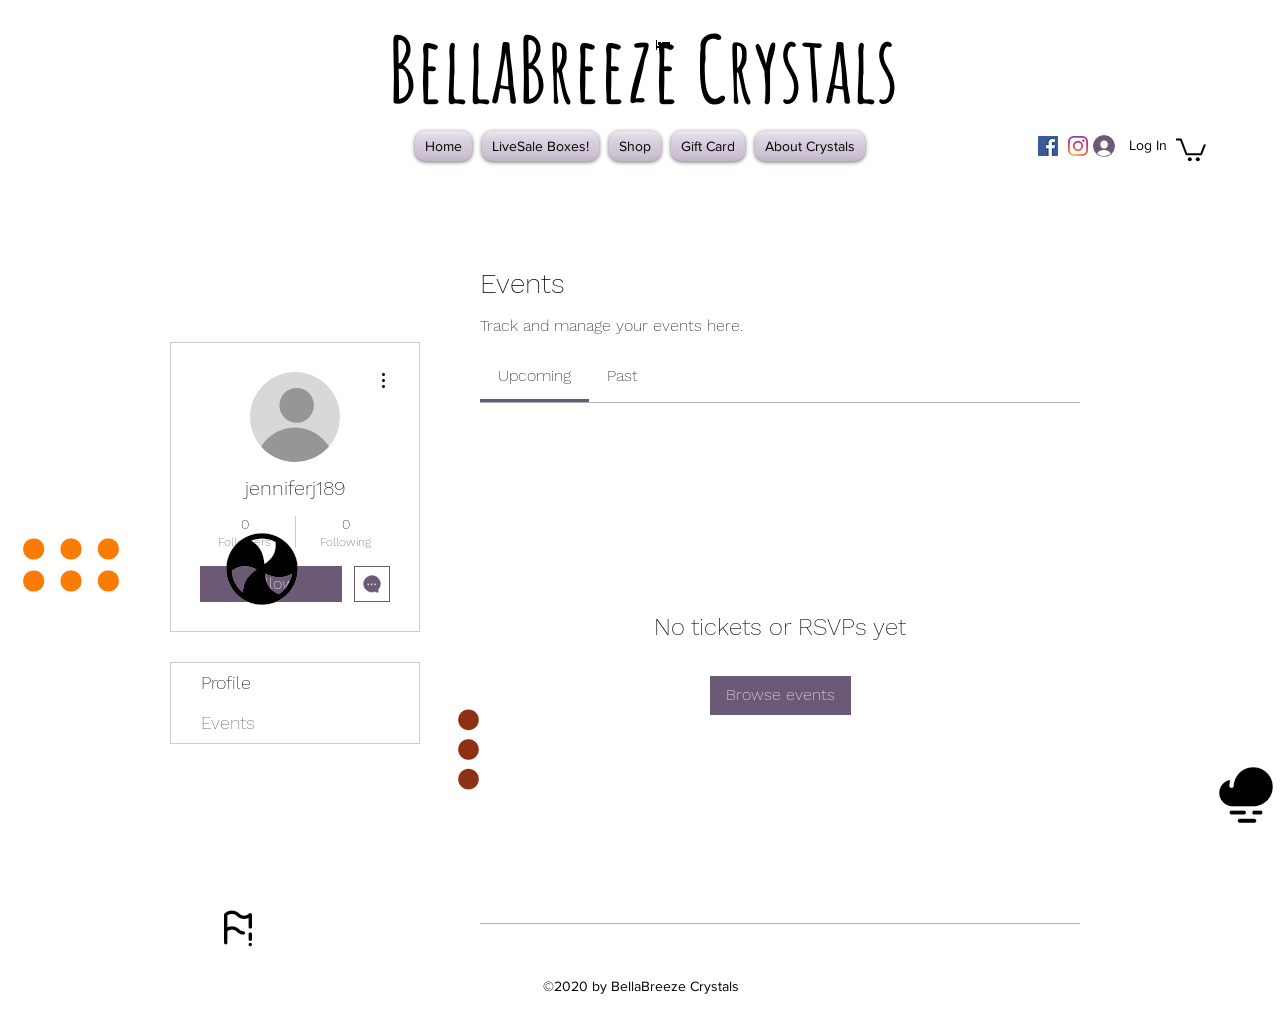 The image size is (1280, 1020). Describe the element at coordinates (468, 749) in the screenshot. I see `open more options menu` at that location.